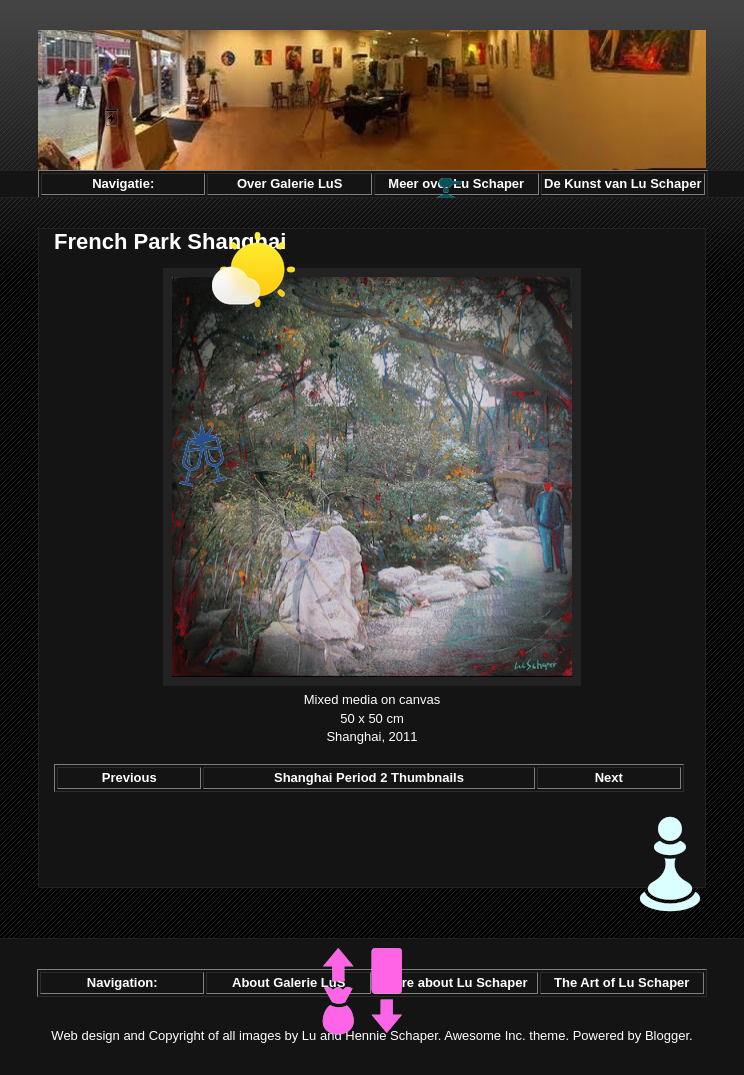 The height and width of the screenshot is (1075, 744). I want to click on celebrate an achievement or milestone, so click(203, 454).